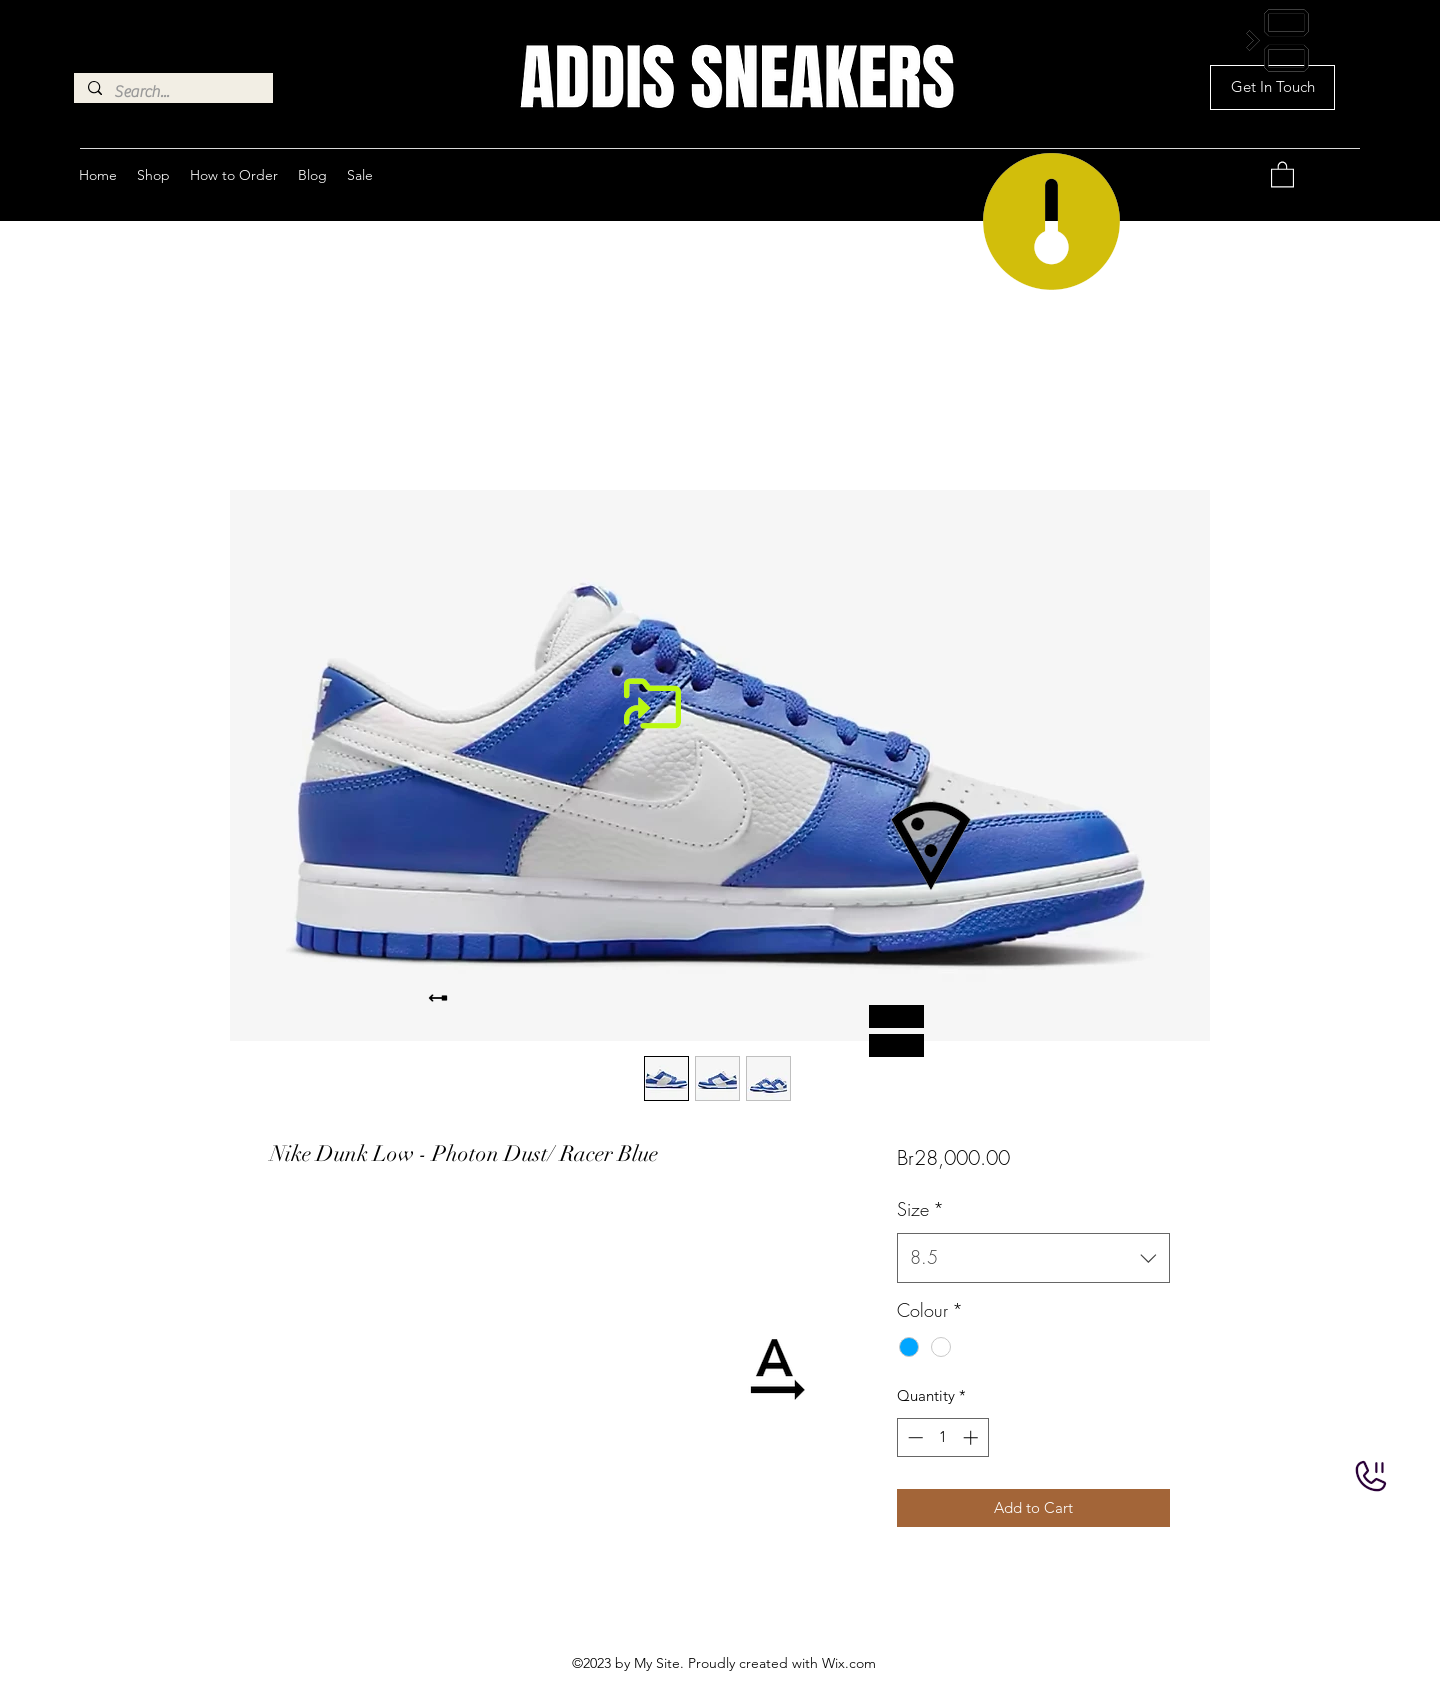  What do you see at coordinates (438, 998) in the screenshot?
I see `go back to previous screen` at bounding box center [438, 998].